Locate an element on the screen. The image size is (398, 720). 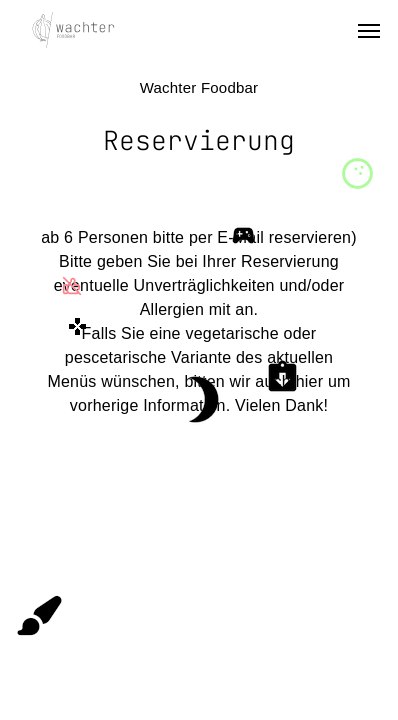
access bowling or sports-related features is located at coordinates (357, 173).